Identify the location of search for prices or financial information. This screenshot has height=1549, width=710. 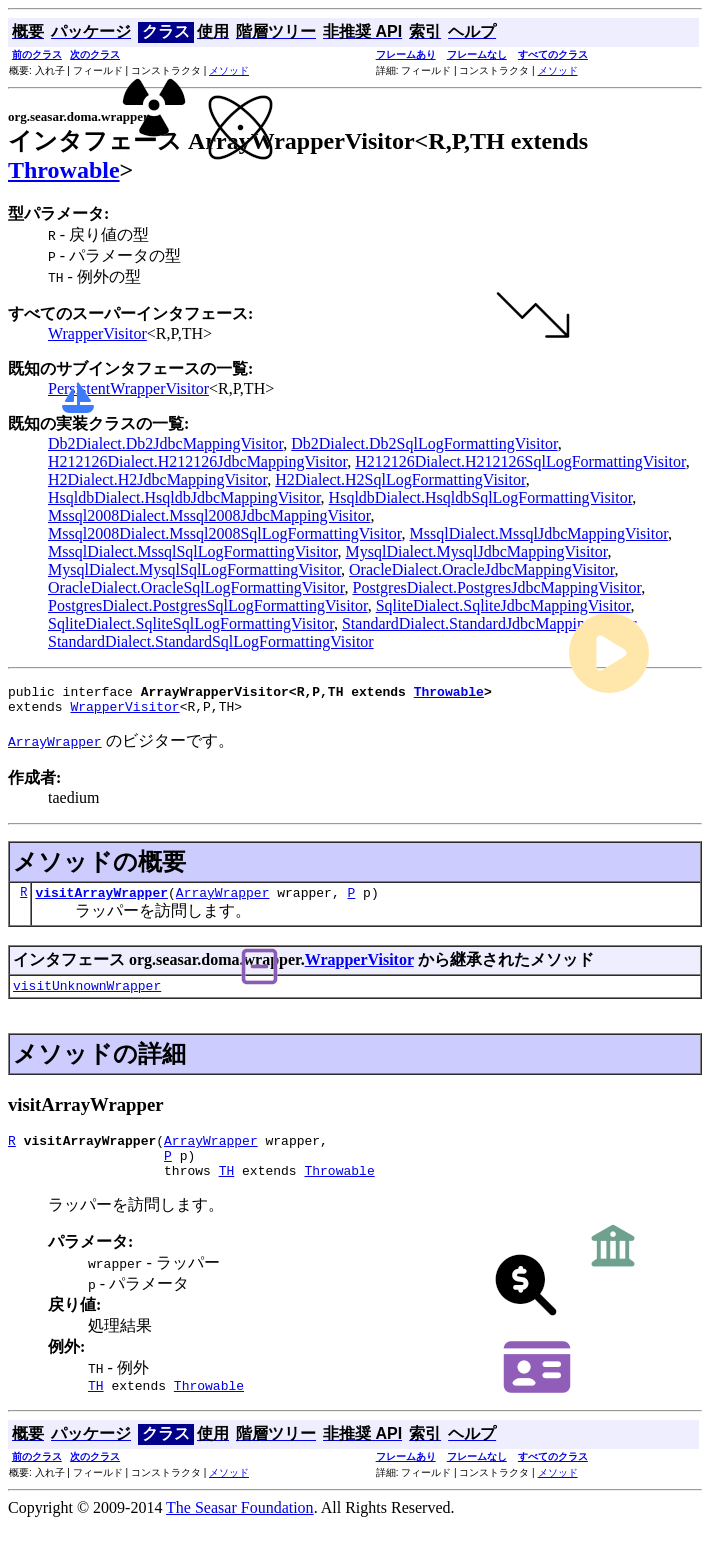
(526, 1285).